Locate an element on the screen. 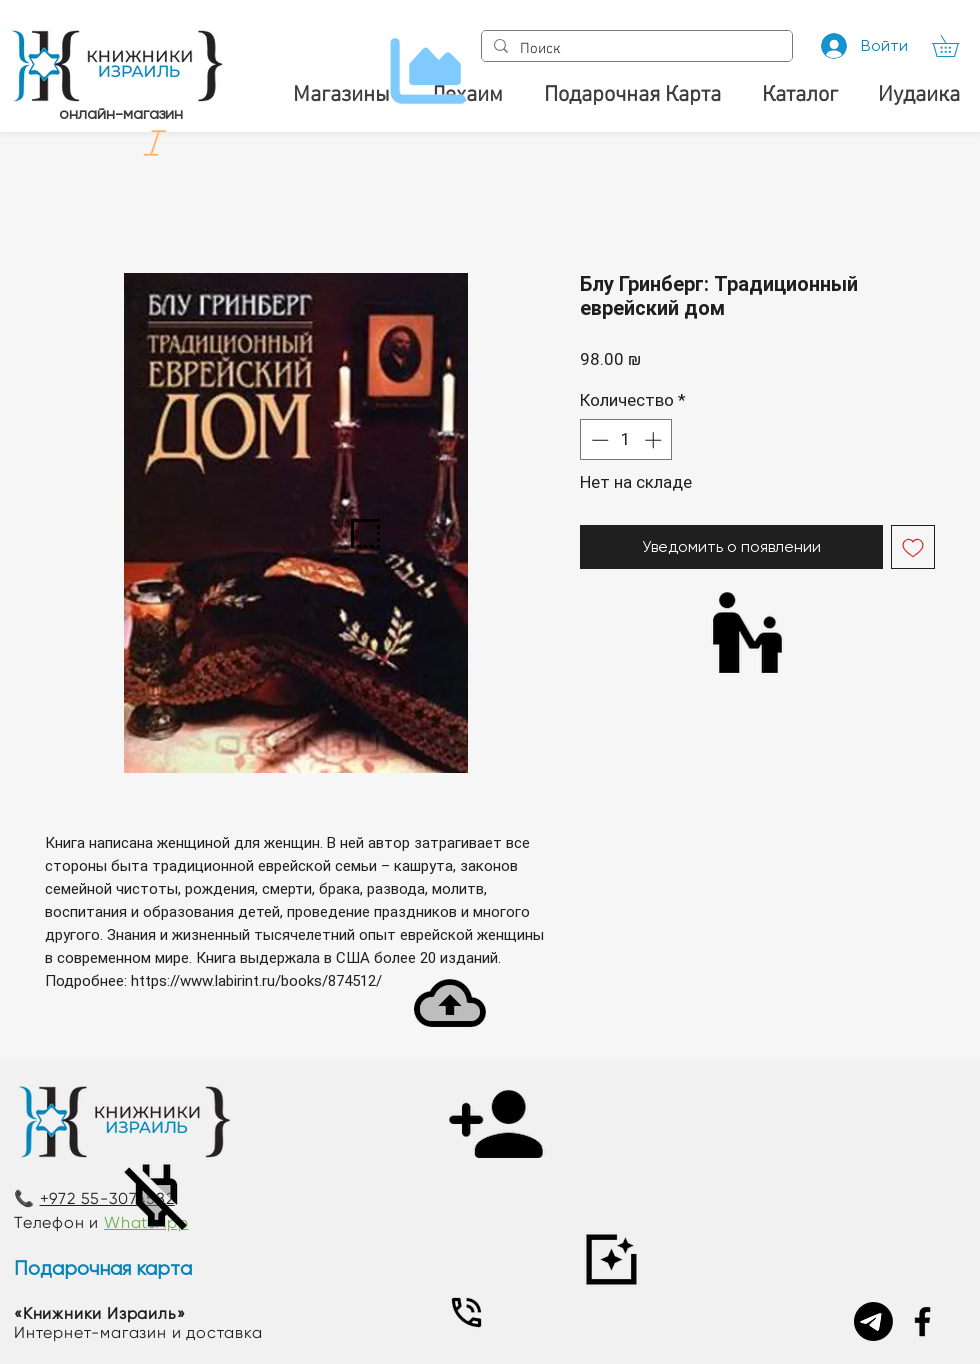 The height and width of the screenshot is (1364, 980). power source disconnected or unavailable is located at coordinates (156, 1195).